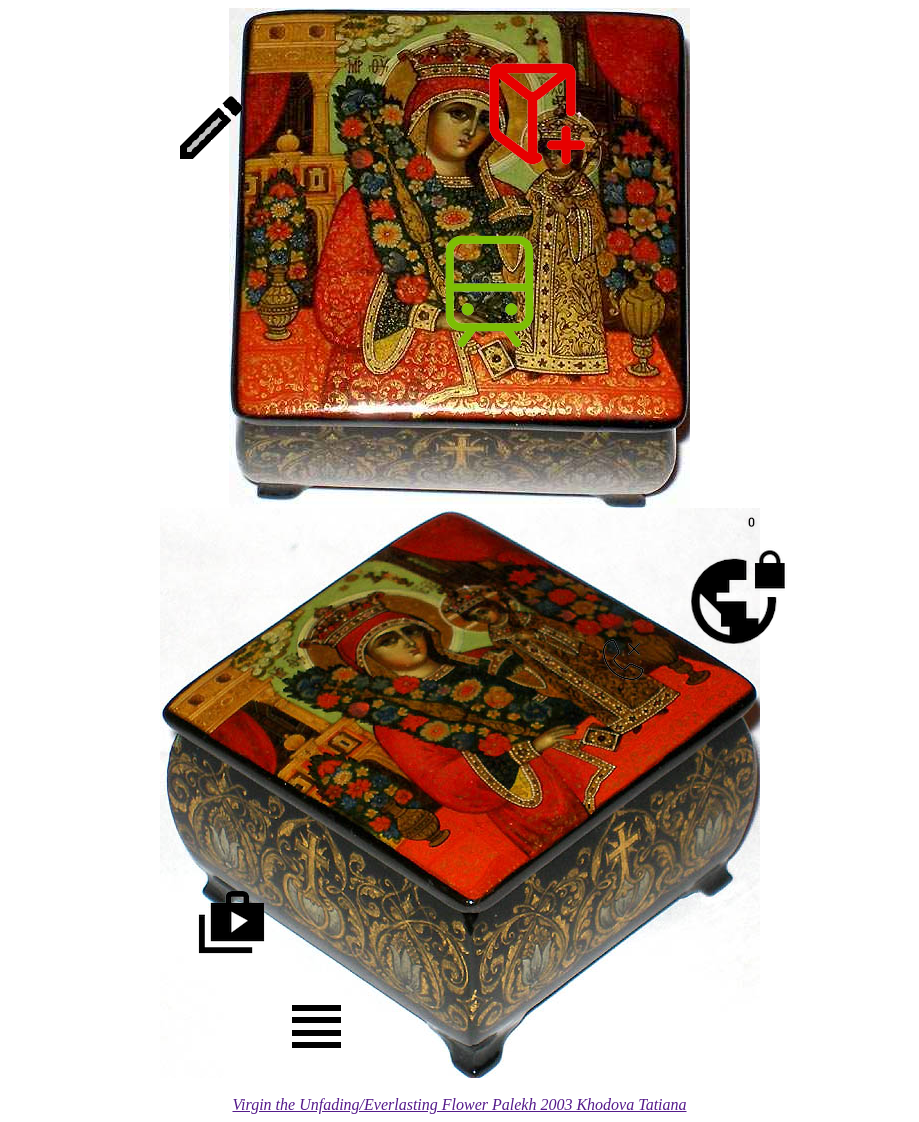 This screenshot has width=919, height=1122. What do you see at coordinates (316, 1026) in the screenshot?
I see `view content in headline or list format` at bounding box center [316, 1026].